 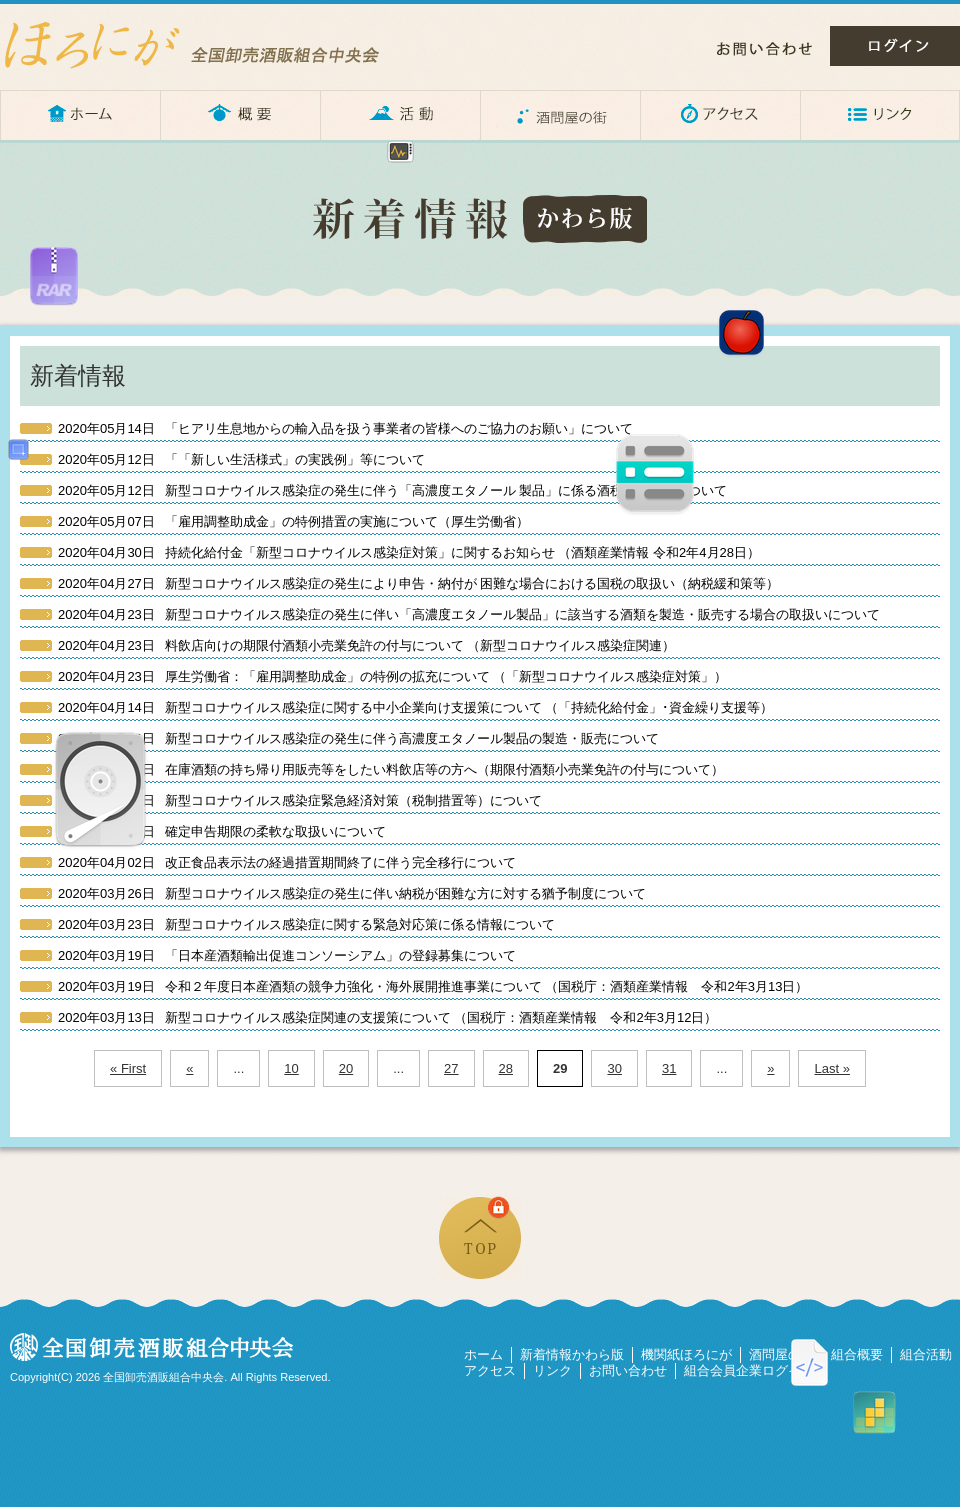 What do you see at coordinates (741, 332) in the screenshot?
I see `open the tapple app` at bounding box center [741, 332].